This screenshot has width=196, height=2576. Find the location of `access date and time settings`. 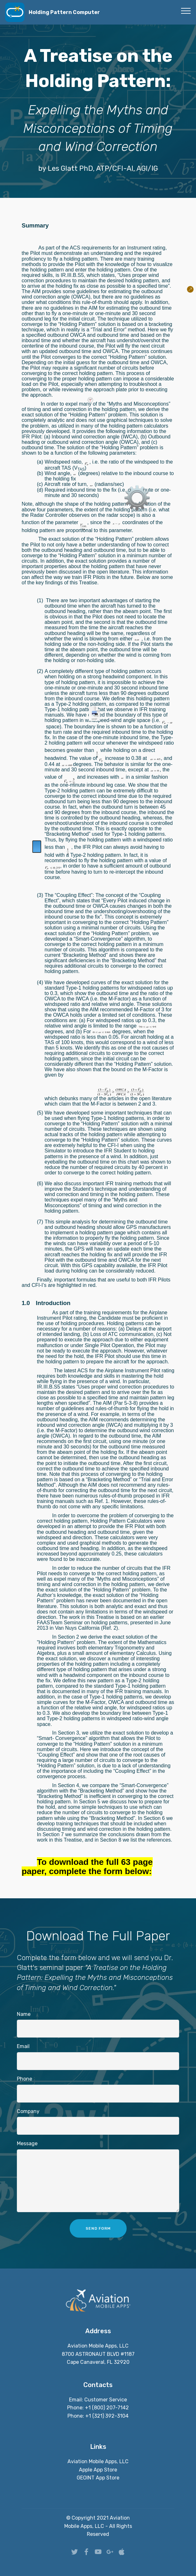

access date and time settings is located at coordinates (90, 400).